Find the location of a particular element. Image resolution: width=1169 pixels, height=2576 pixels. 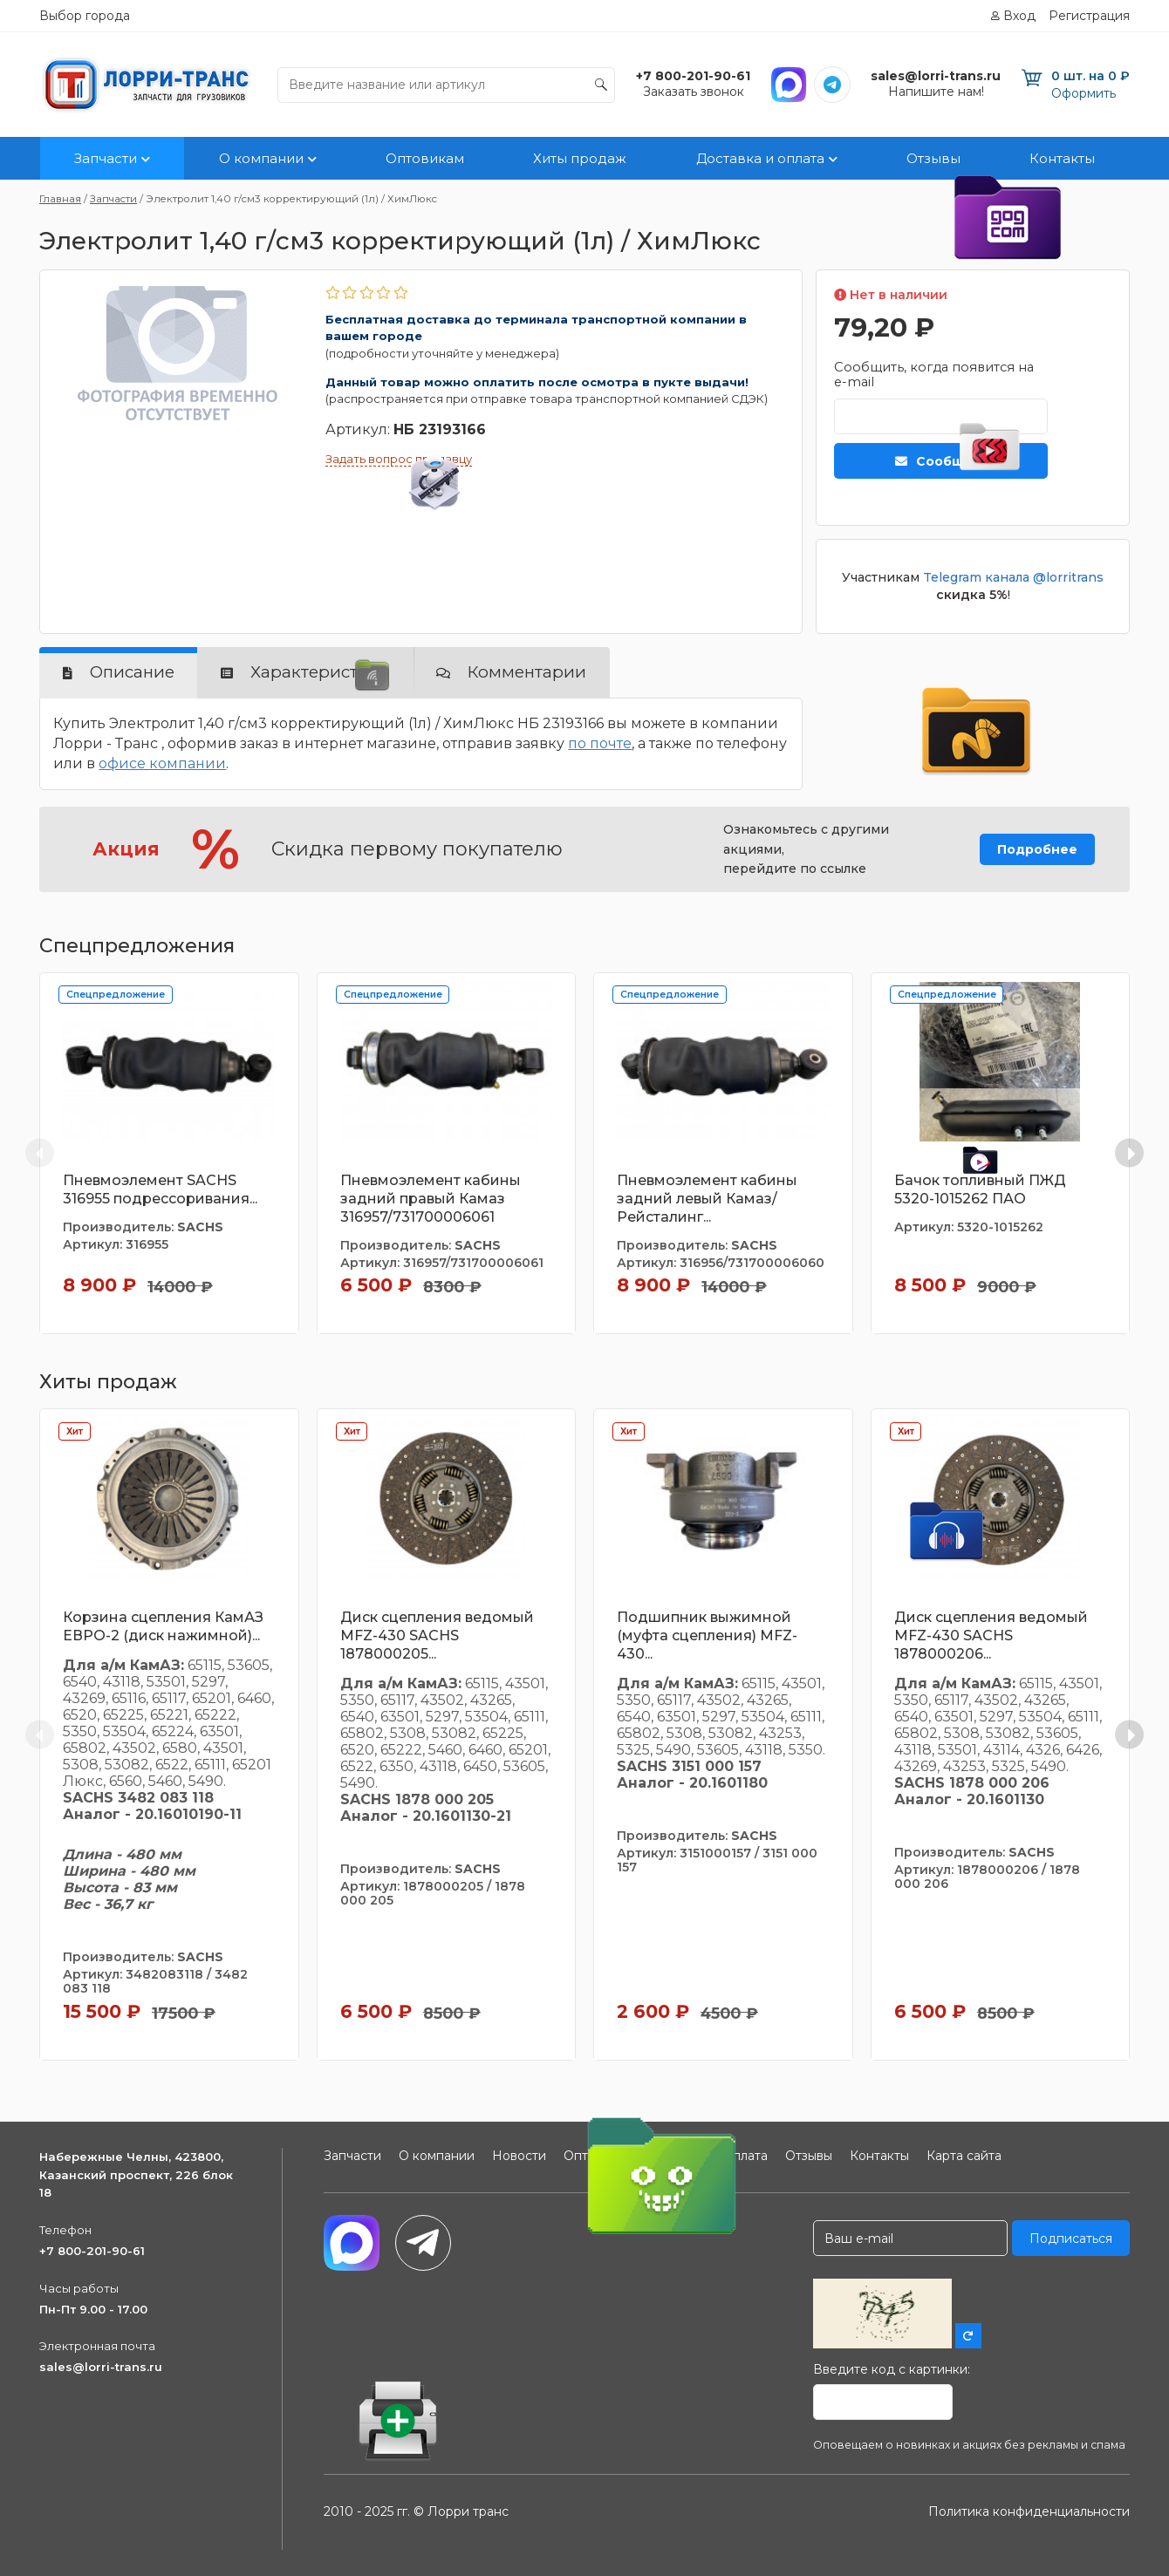

open PewDiePie YouTube channel folder is located at coordinates (989, 448).